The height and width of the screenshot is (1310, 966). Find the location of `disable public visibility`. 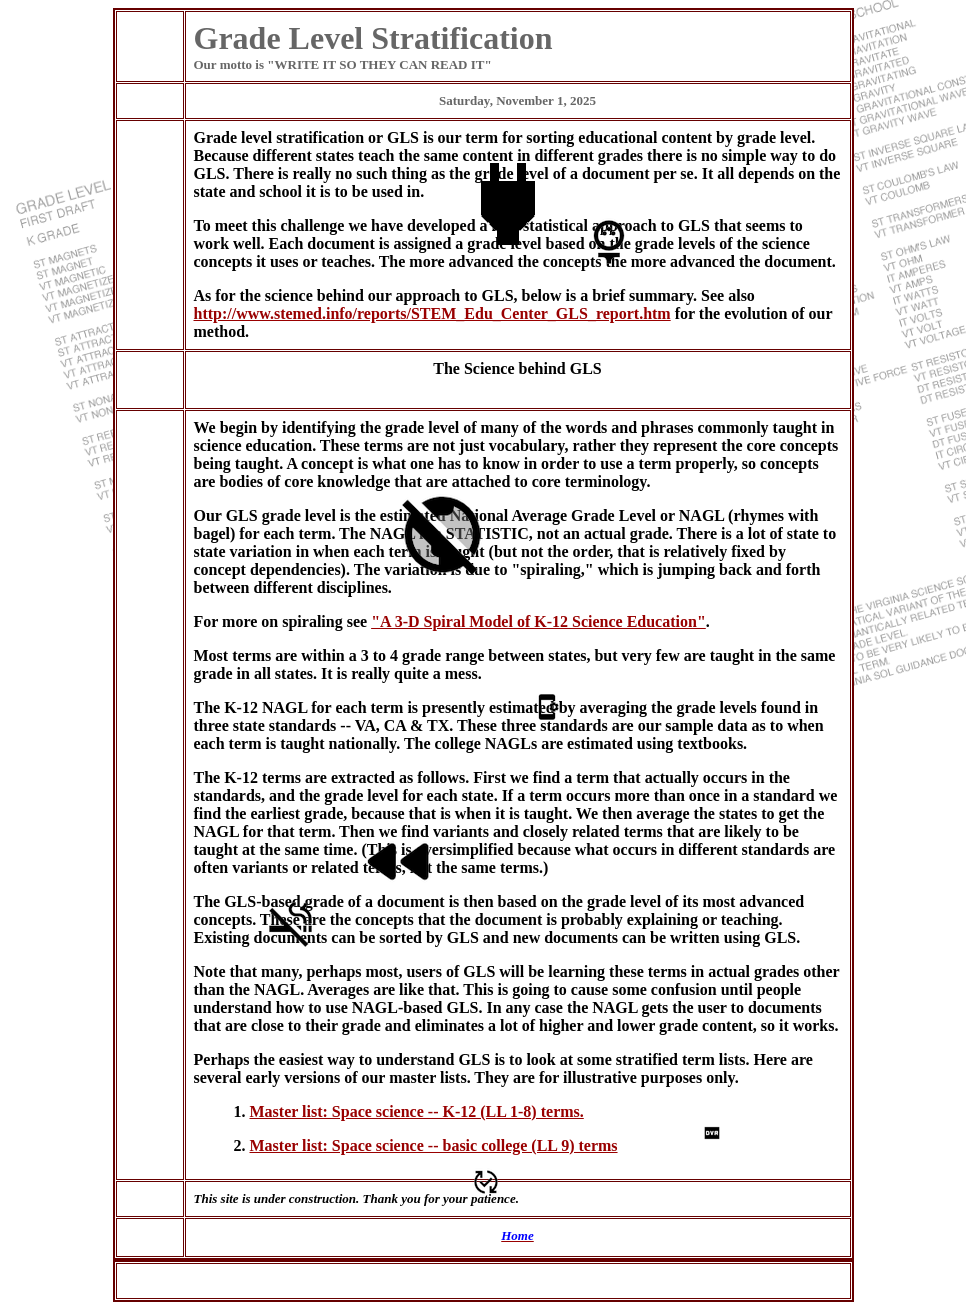

disable public visibility is located at coordinates (442, 534).